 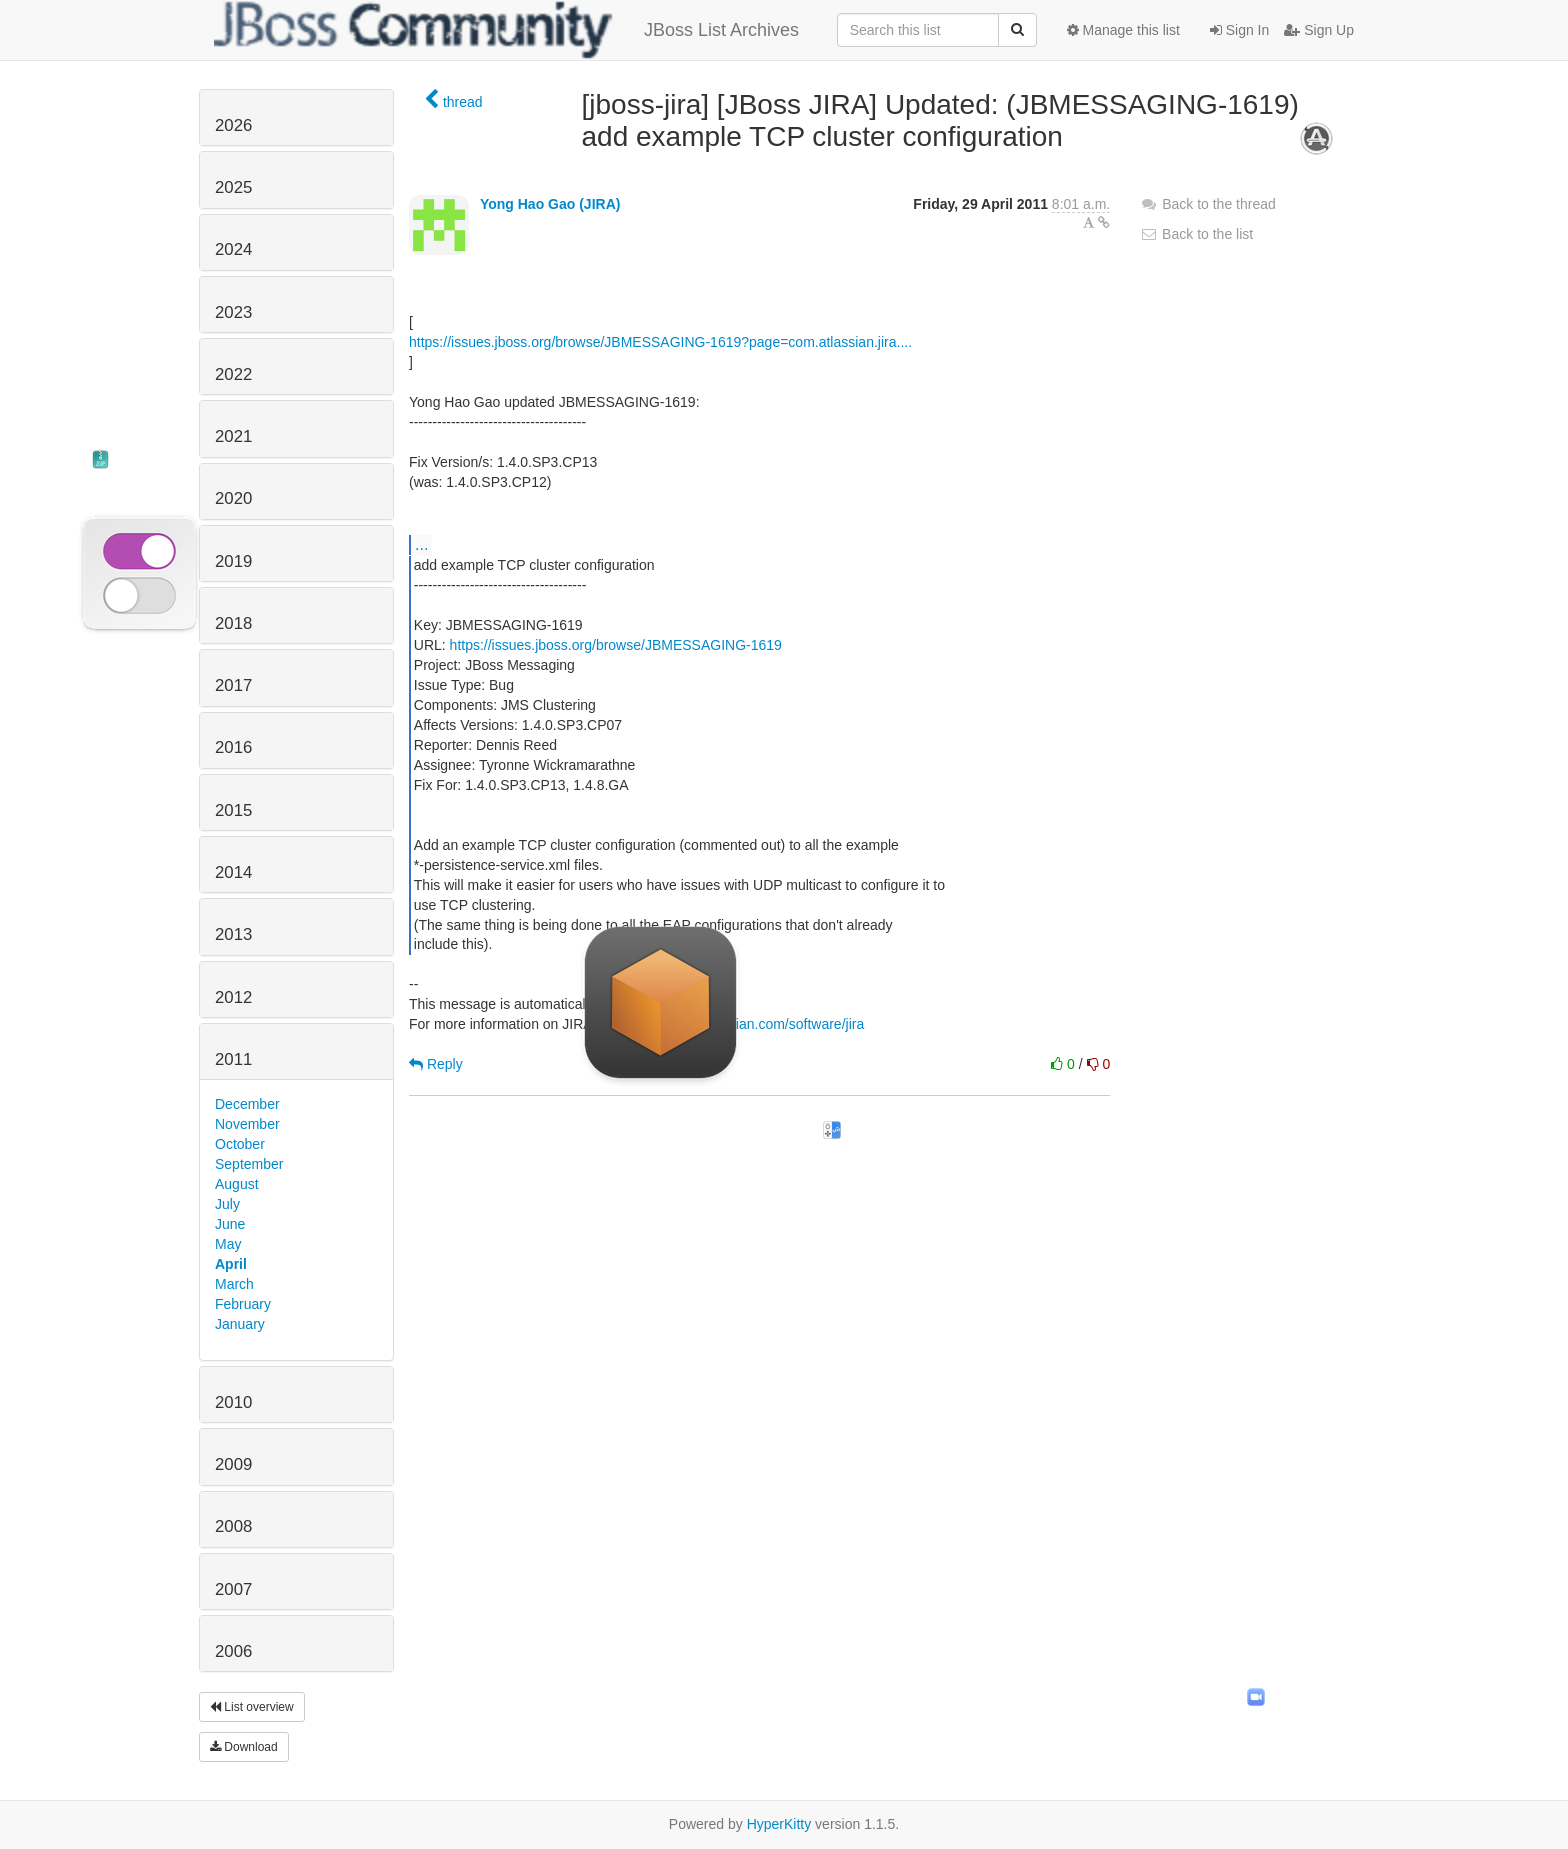 I want to click on open system settings or preferences, so click(x=139, y=573).